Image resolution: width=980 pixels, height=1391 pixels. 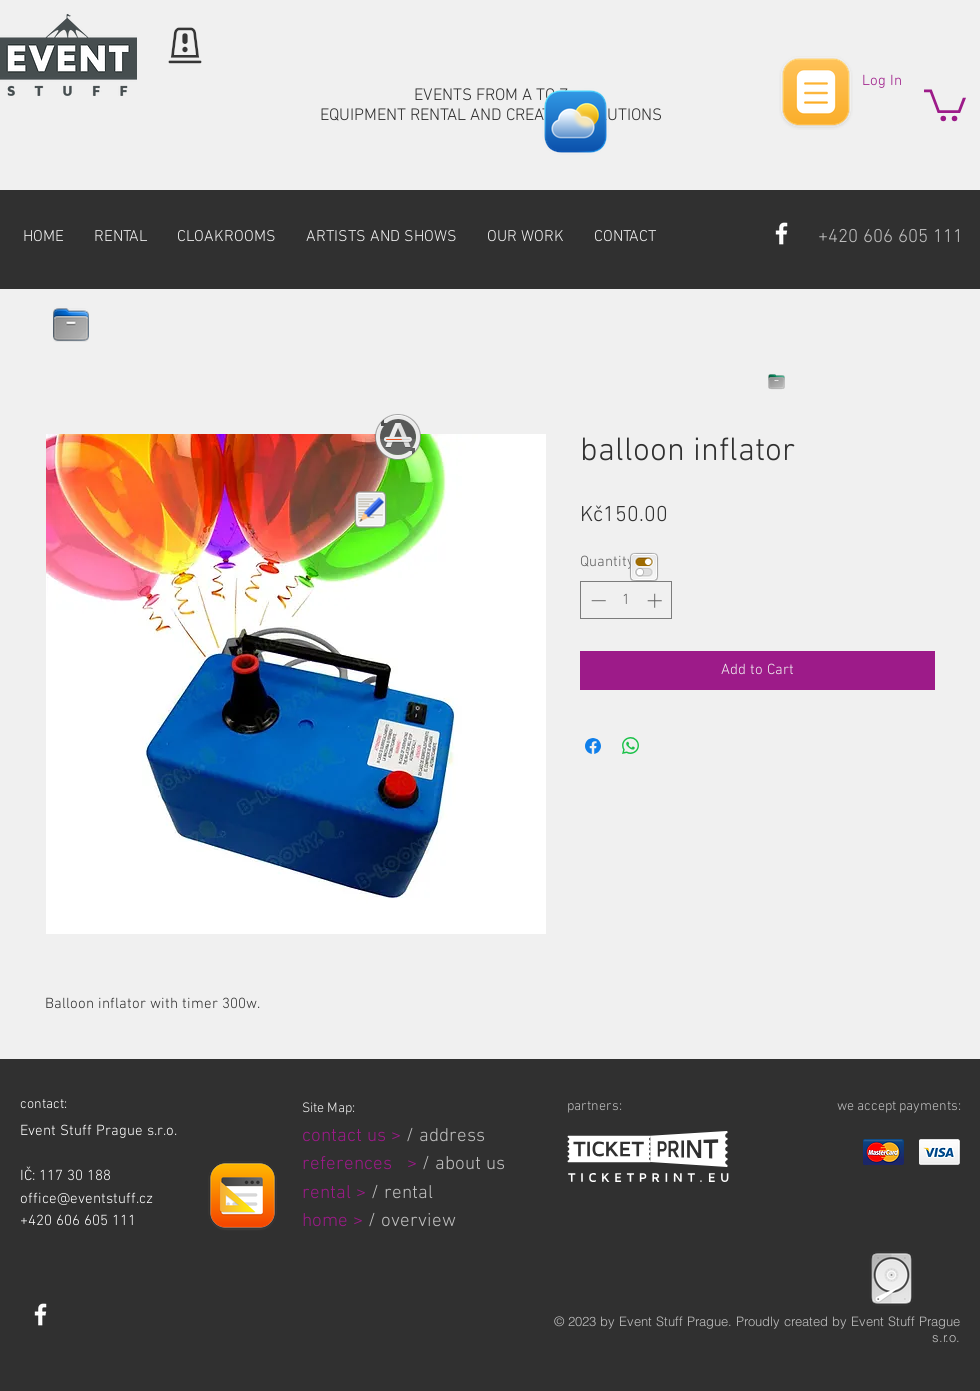 I want to click on open system tweaks or settings customization, so click(x=644, y=567).